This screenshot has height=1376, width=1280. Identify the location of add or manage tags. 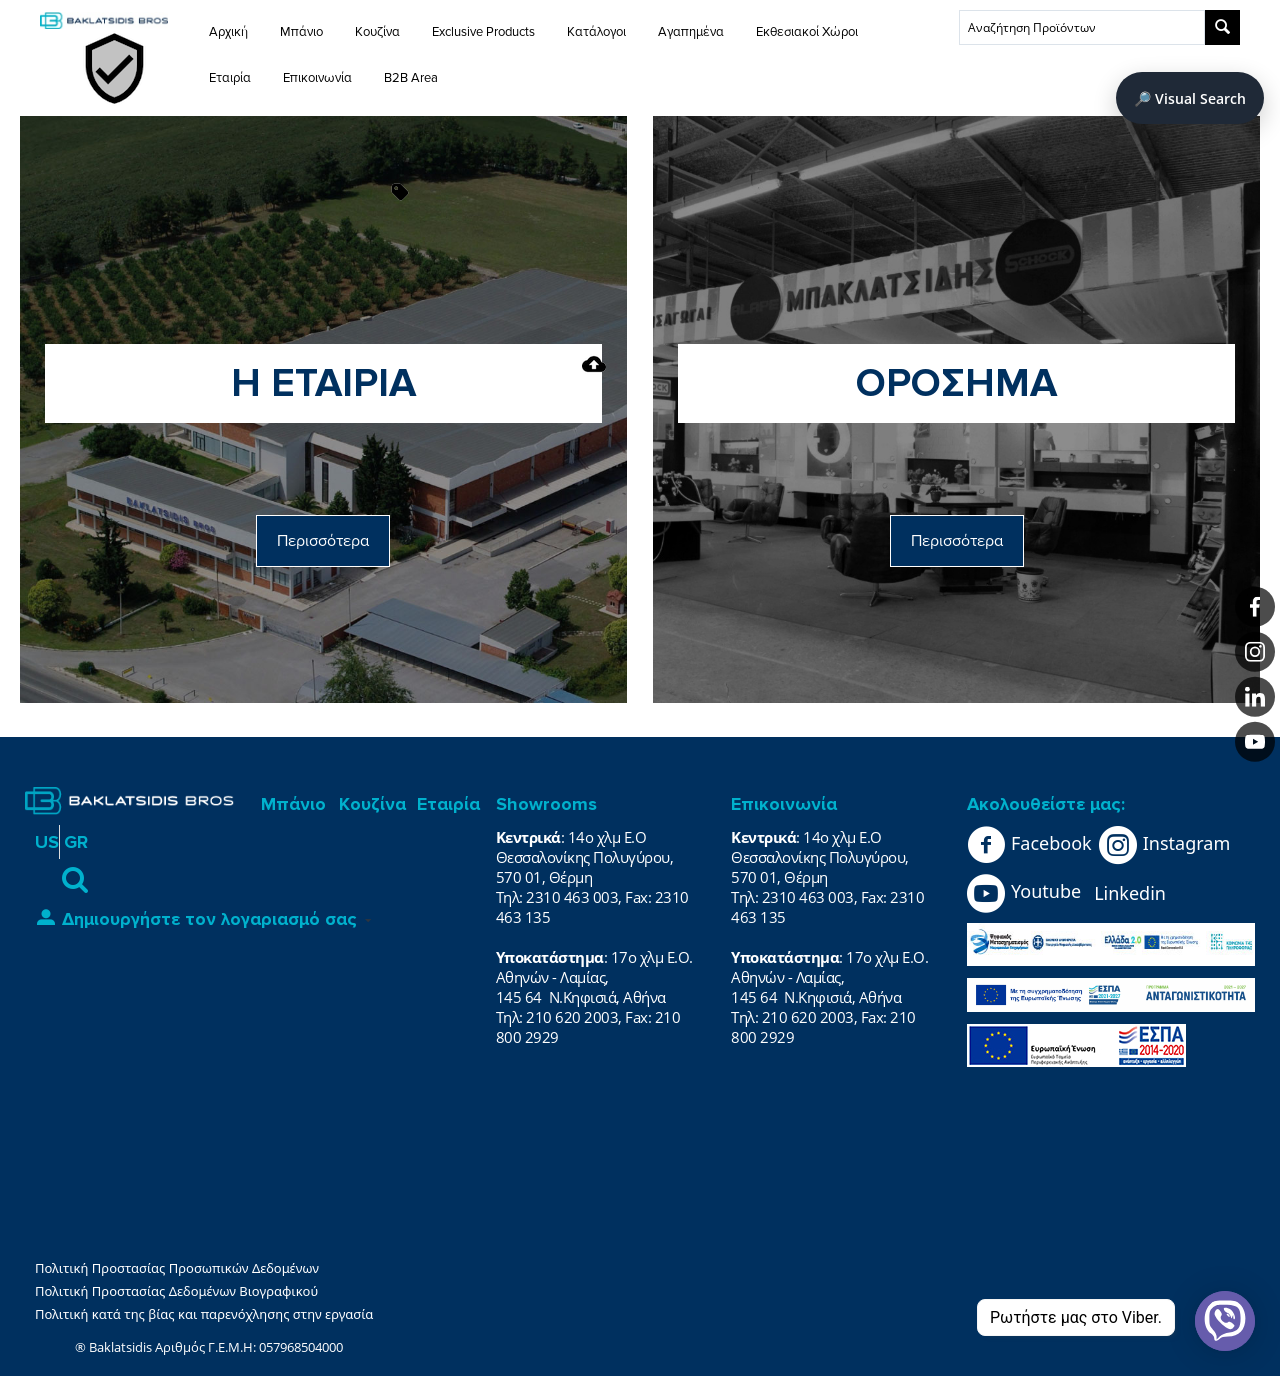
(400, 192).